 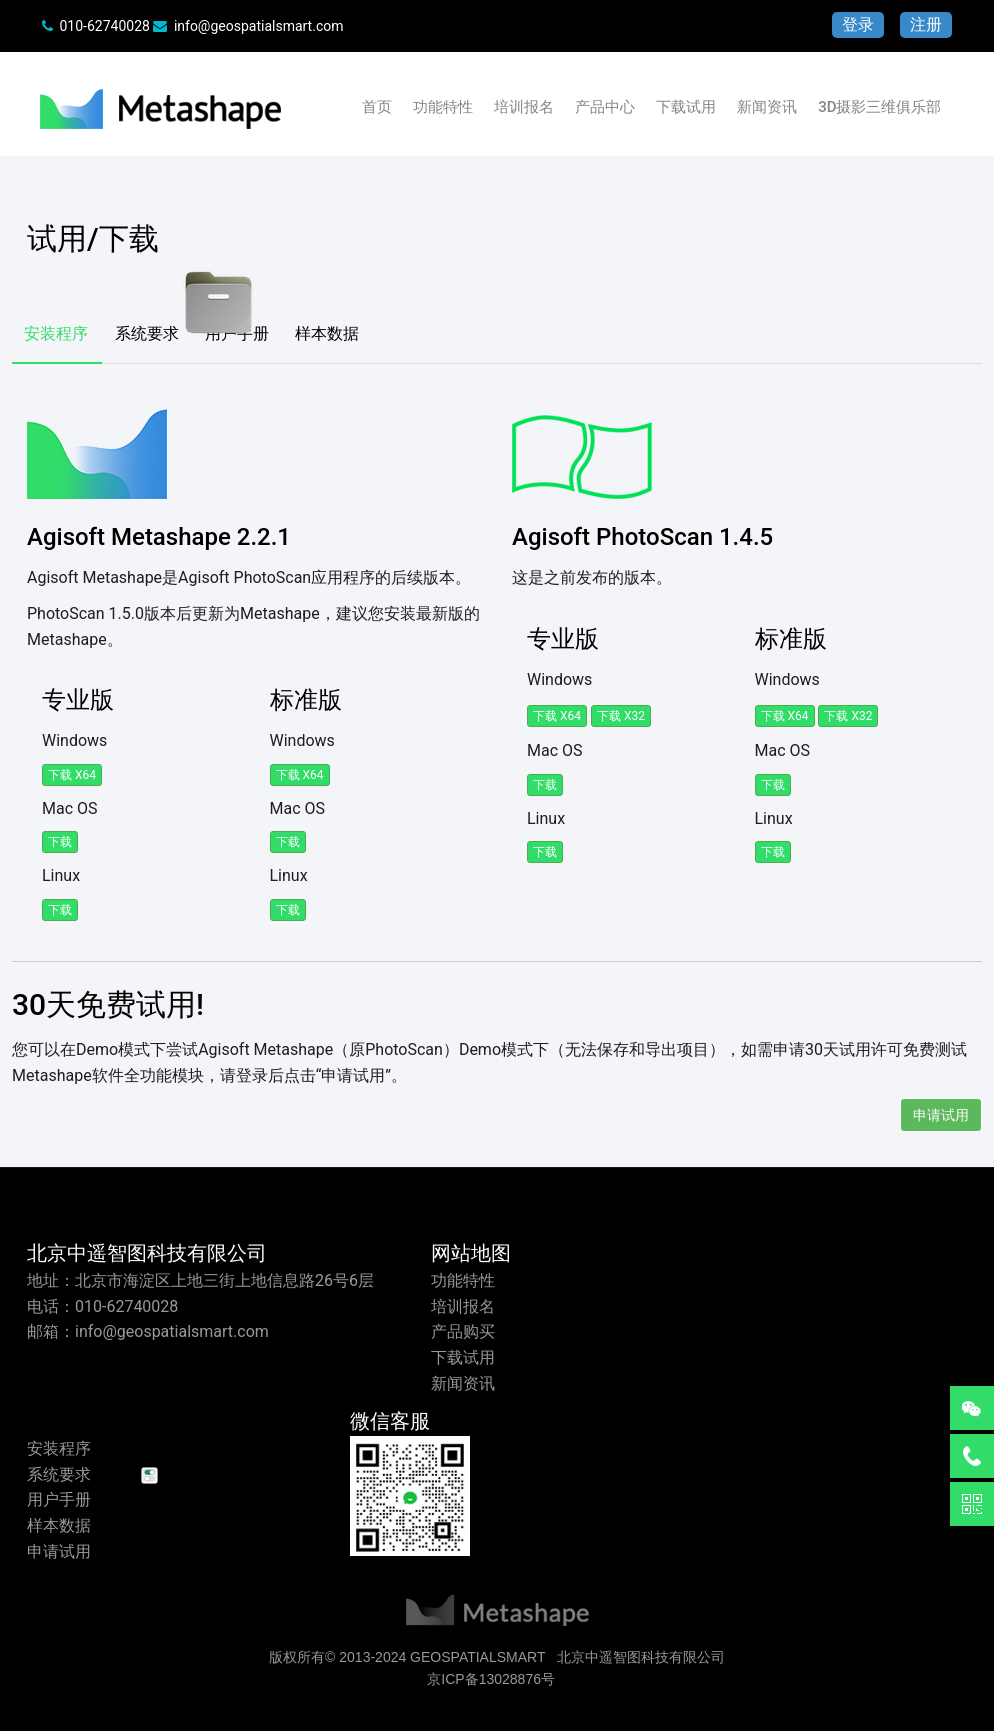 What do you see at coordinates (149, 1475) in the screenshot?
I see `open system settings or preferences` at bounding box center [149, 1475].